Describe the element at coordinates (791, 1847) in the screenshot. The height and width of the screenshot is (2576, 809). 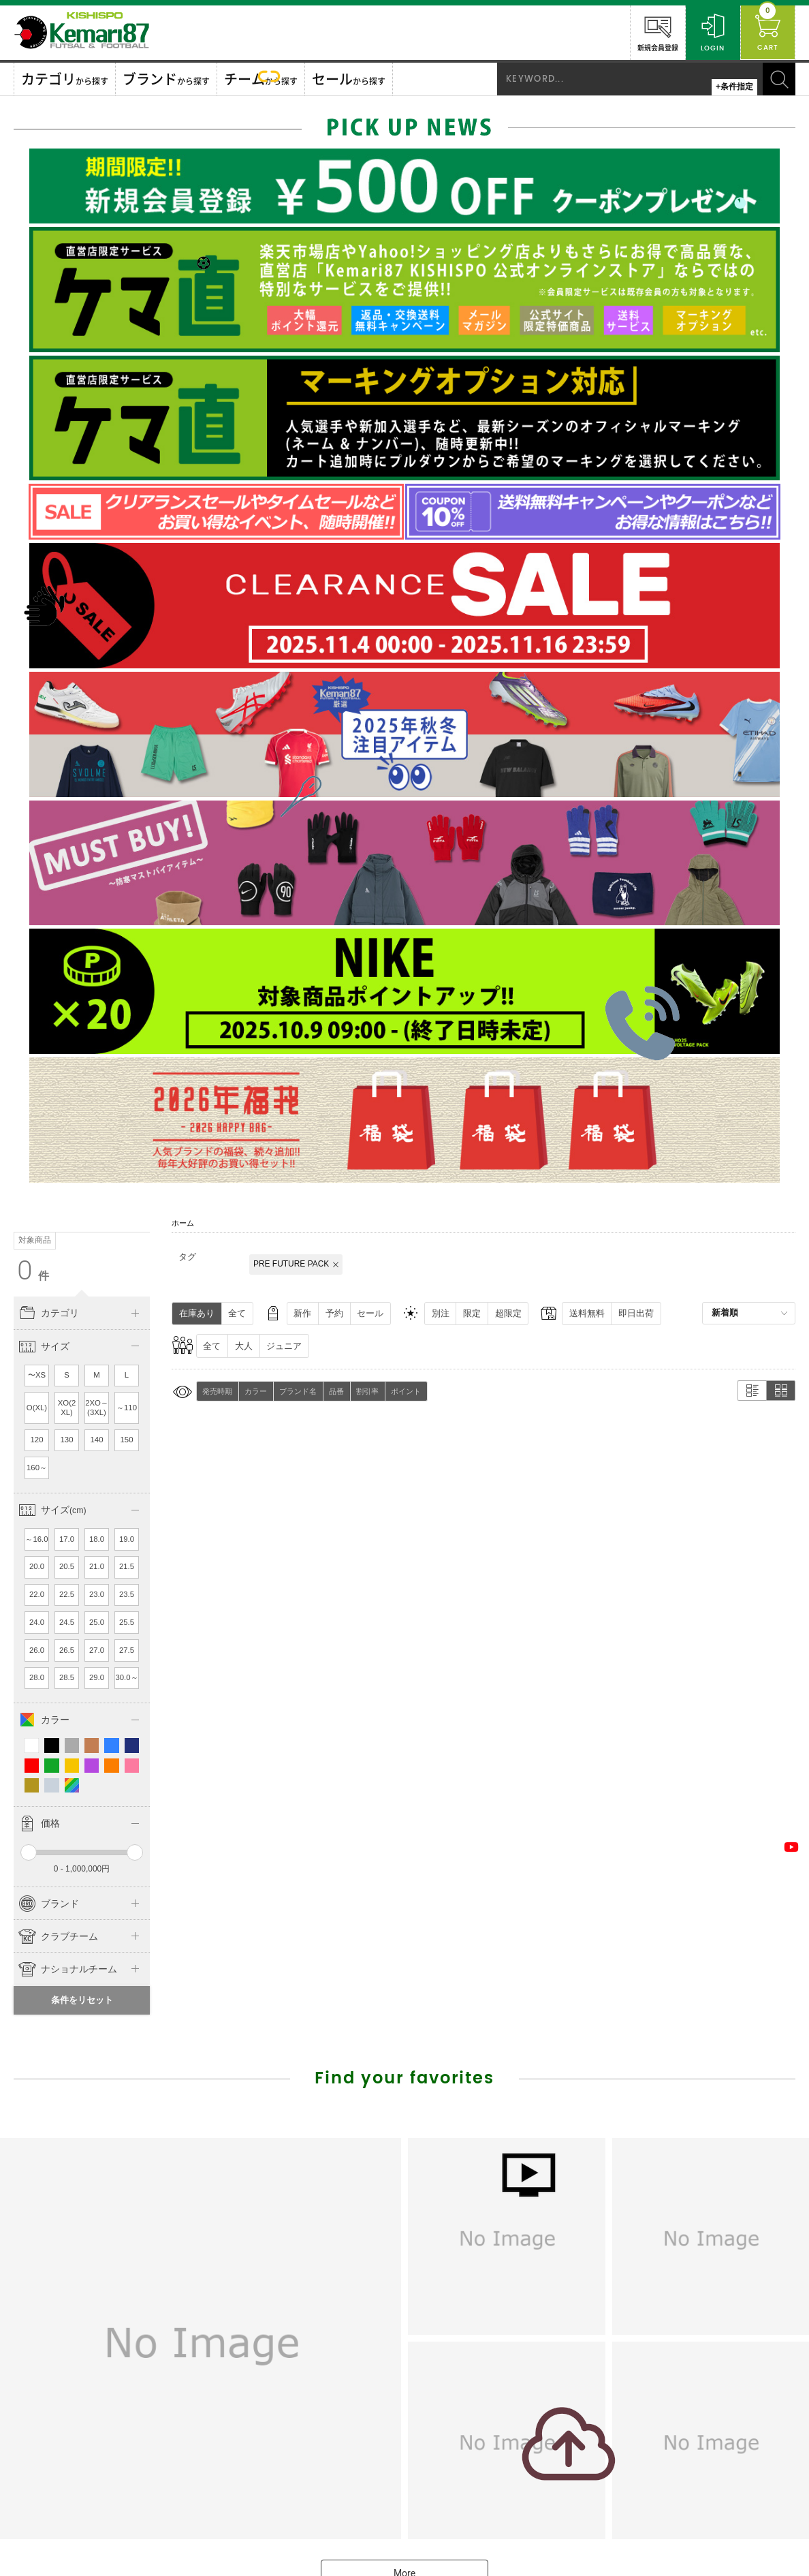
I see `open YouTube app` at that location.